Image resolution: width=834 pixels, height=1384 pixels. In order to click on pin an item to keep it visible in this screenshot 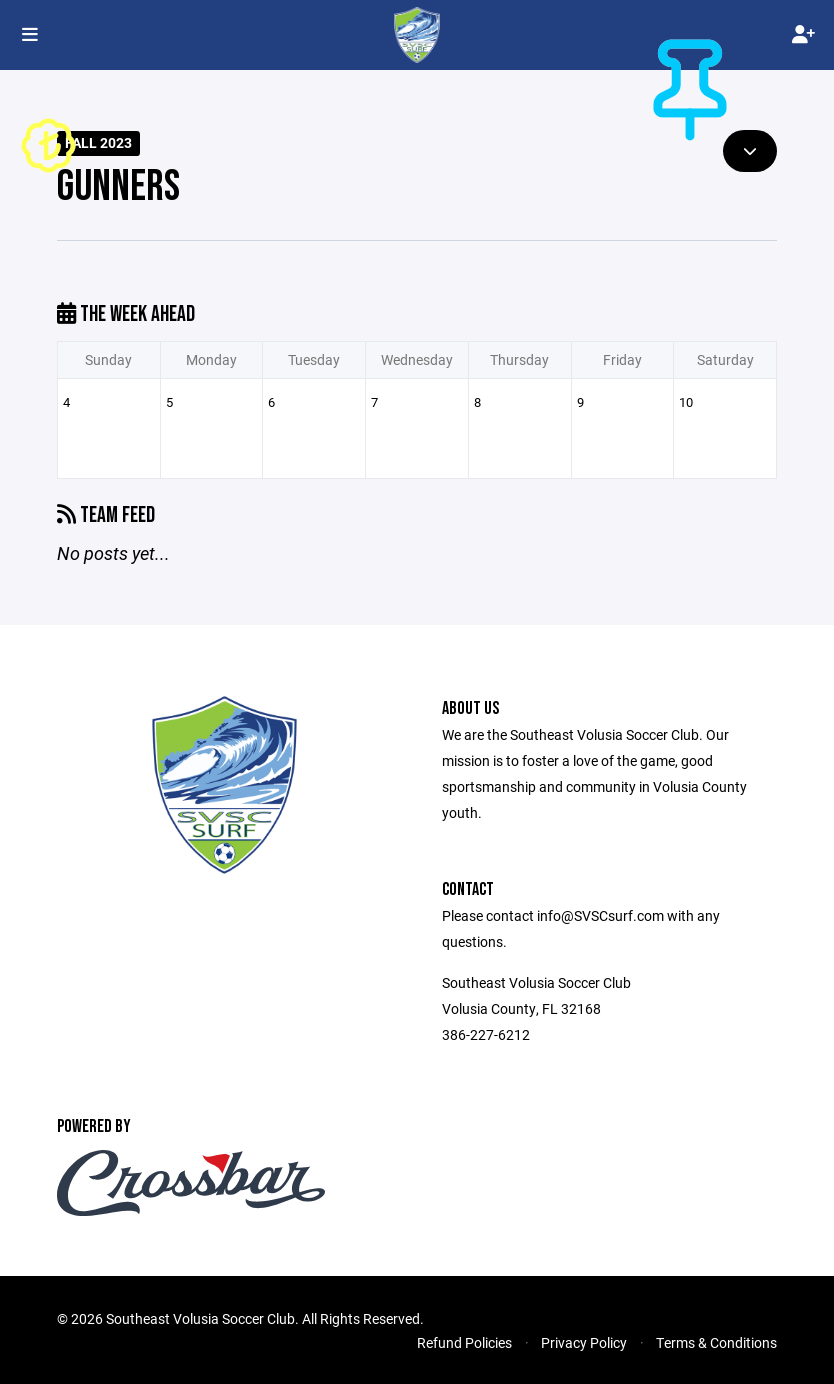, I will do `click(690, 90)`.